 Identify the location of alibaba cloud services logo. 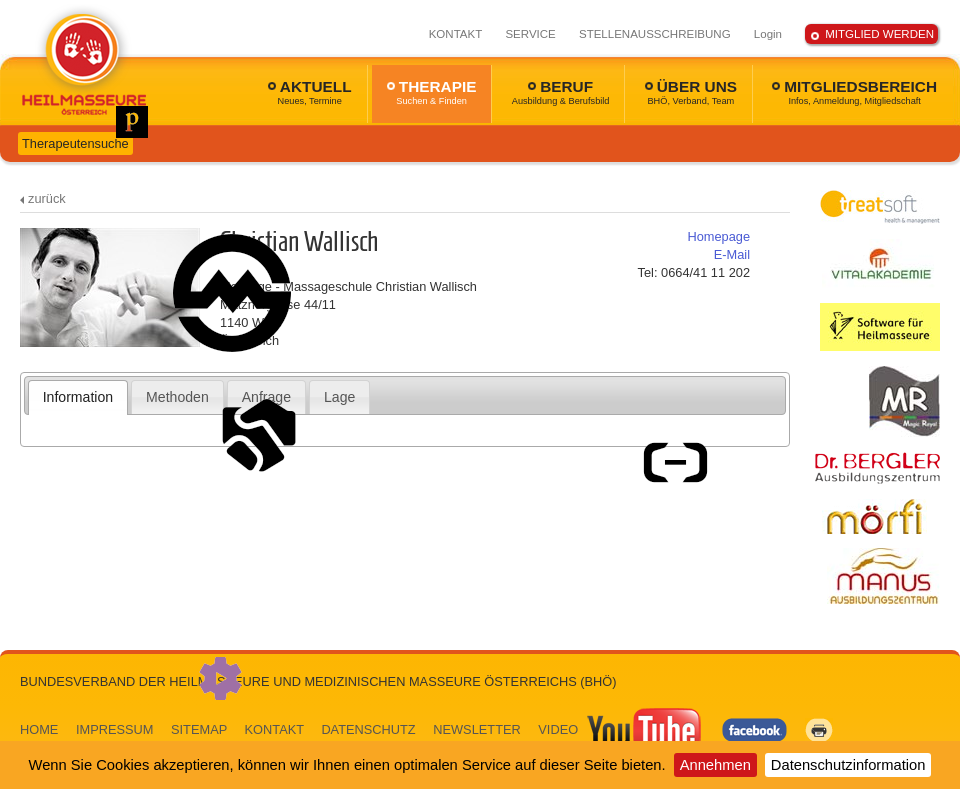
(675, 462).